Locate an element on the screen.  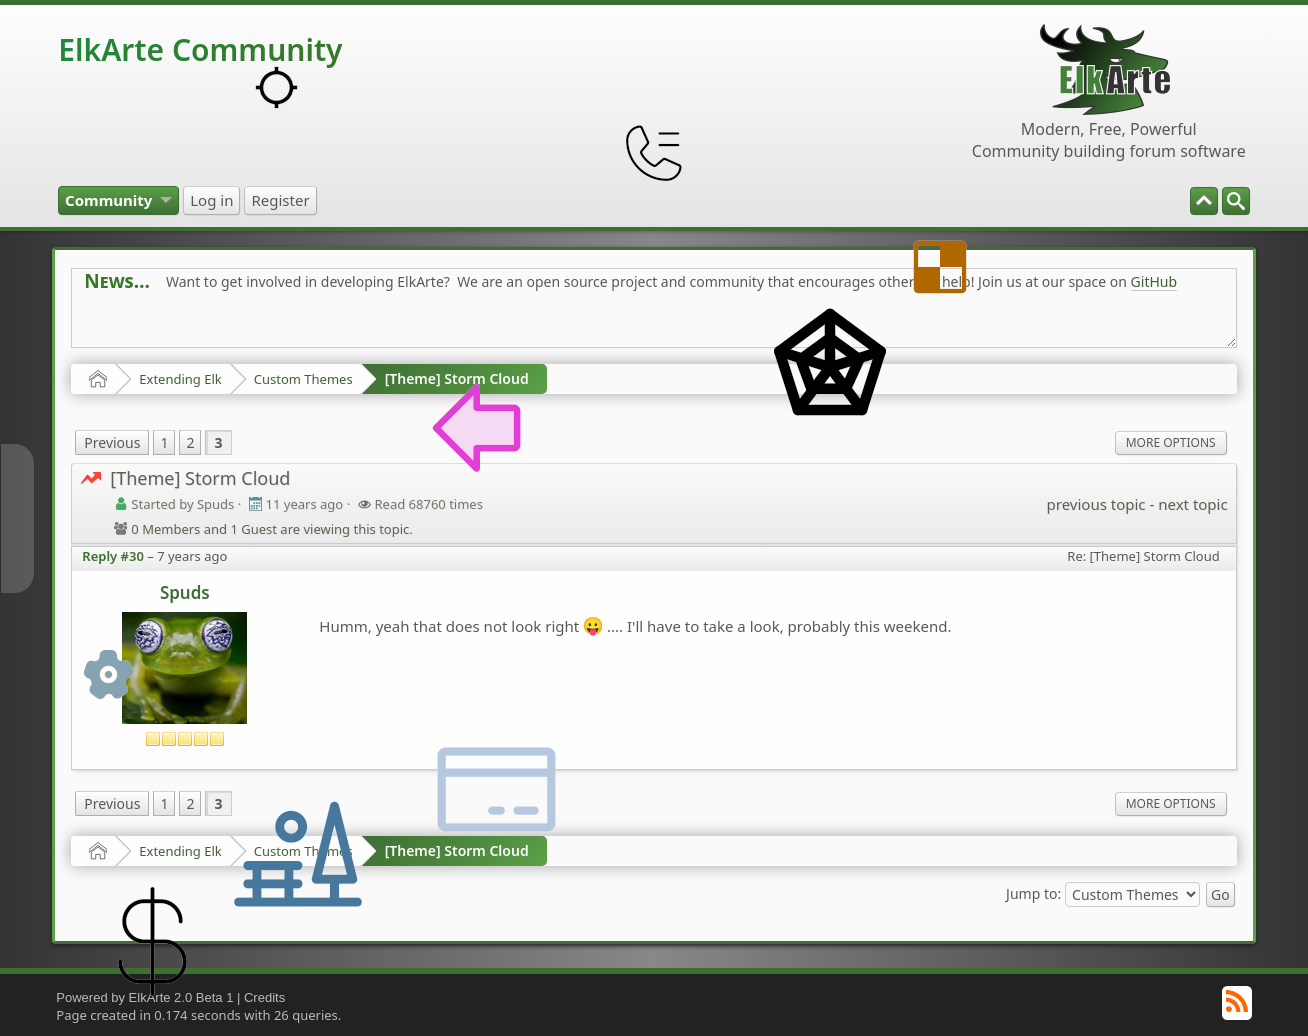
view contact list or phone directory is located at coordinates (655, 152).